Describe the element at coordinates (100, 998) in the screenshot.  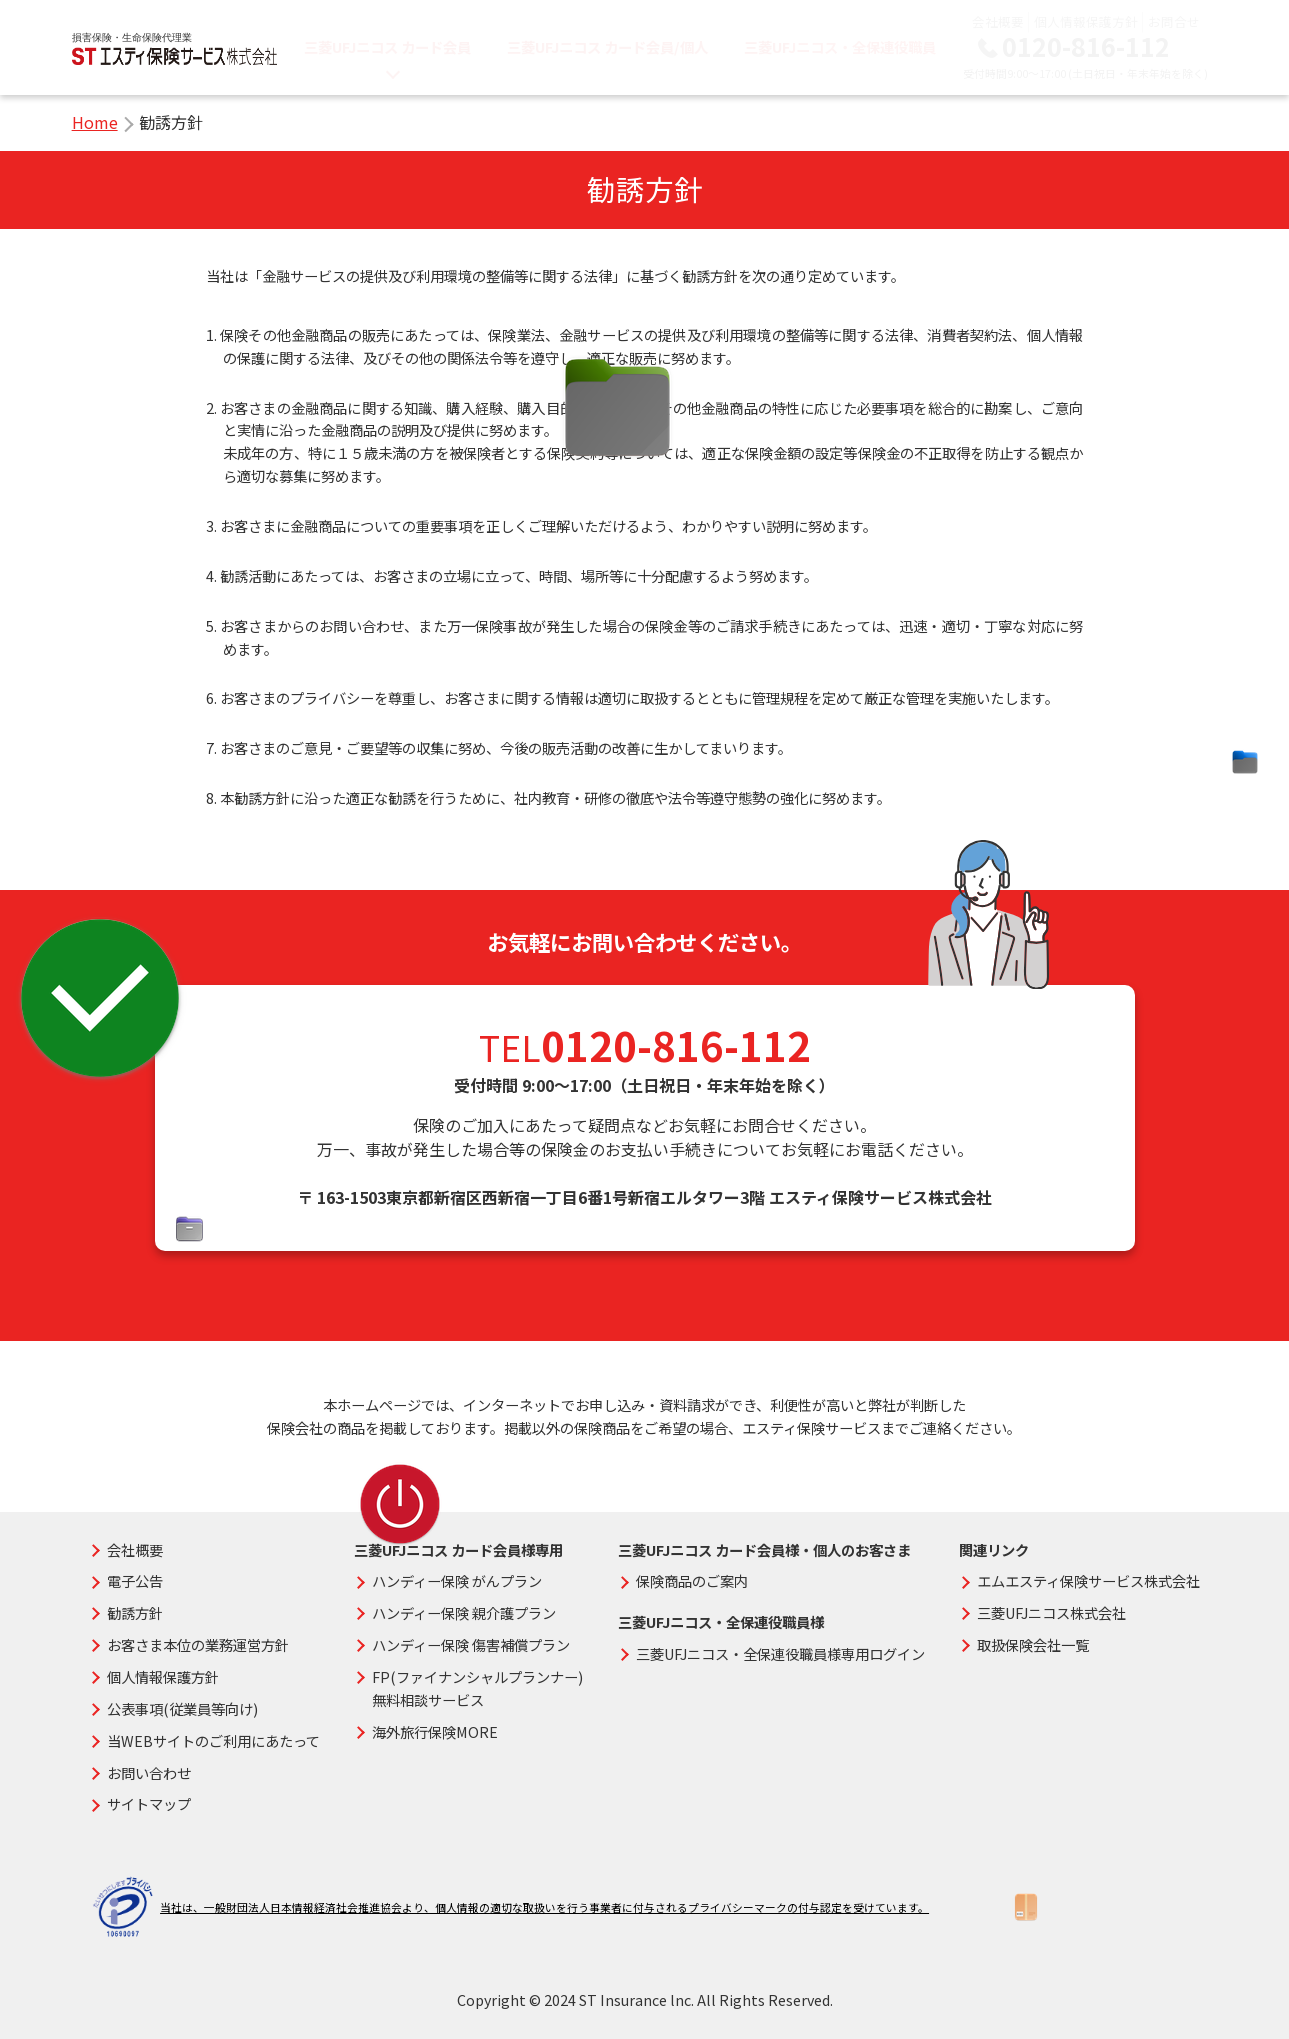
I see `dropbox file is synced and up to date` at that location.